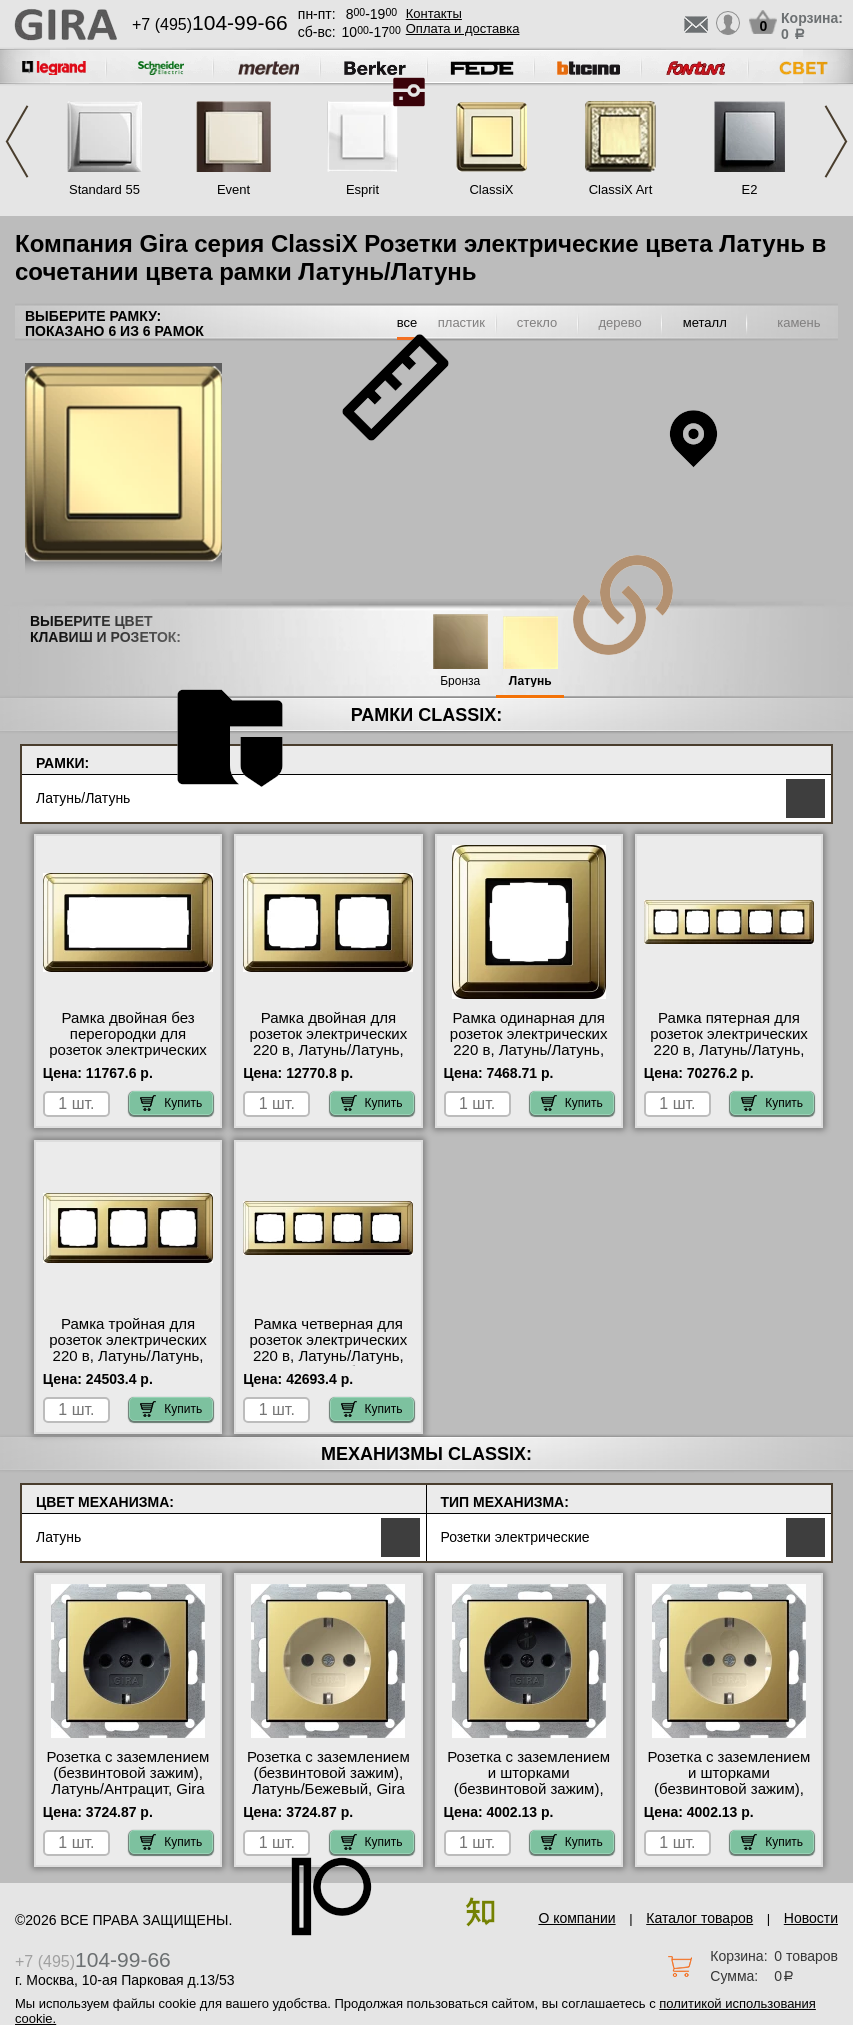 The width and height of the screenshot is (853, 2025). I want to click on open zhihu app, so click(480, 1911).